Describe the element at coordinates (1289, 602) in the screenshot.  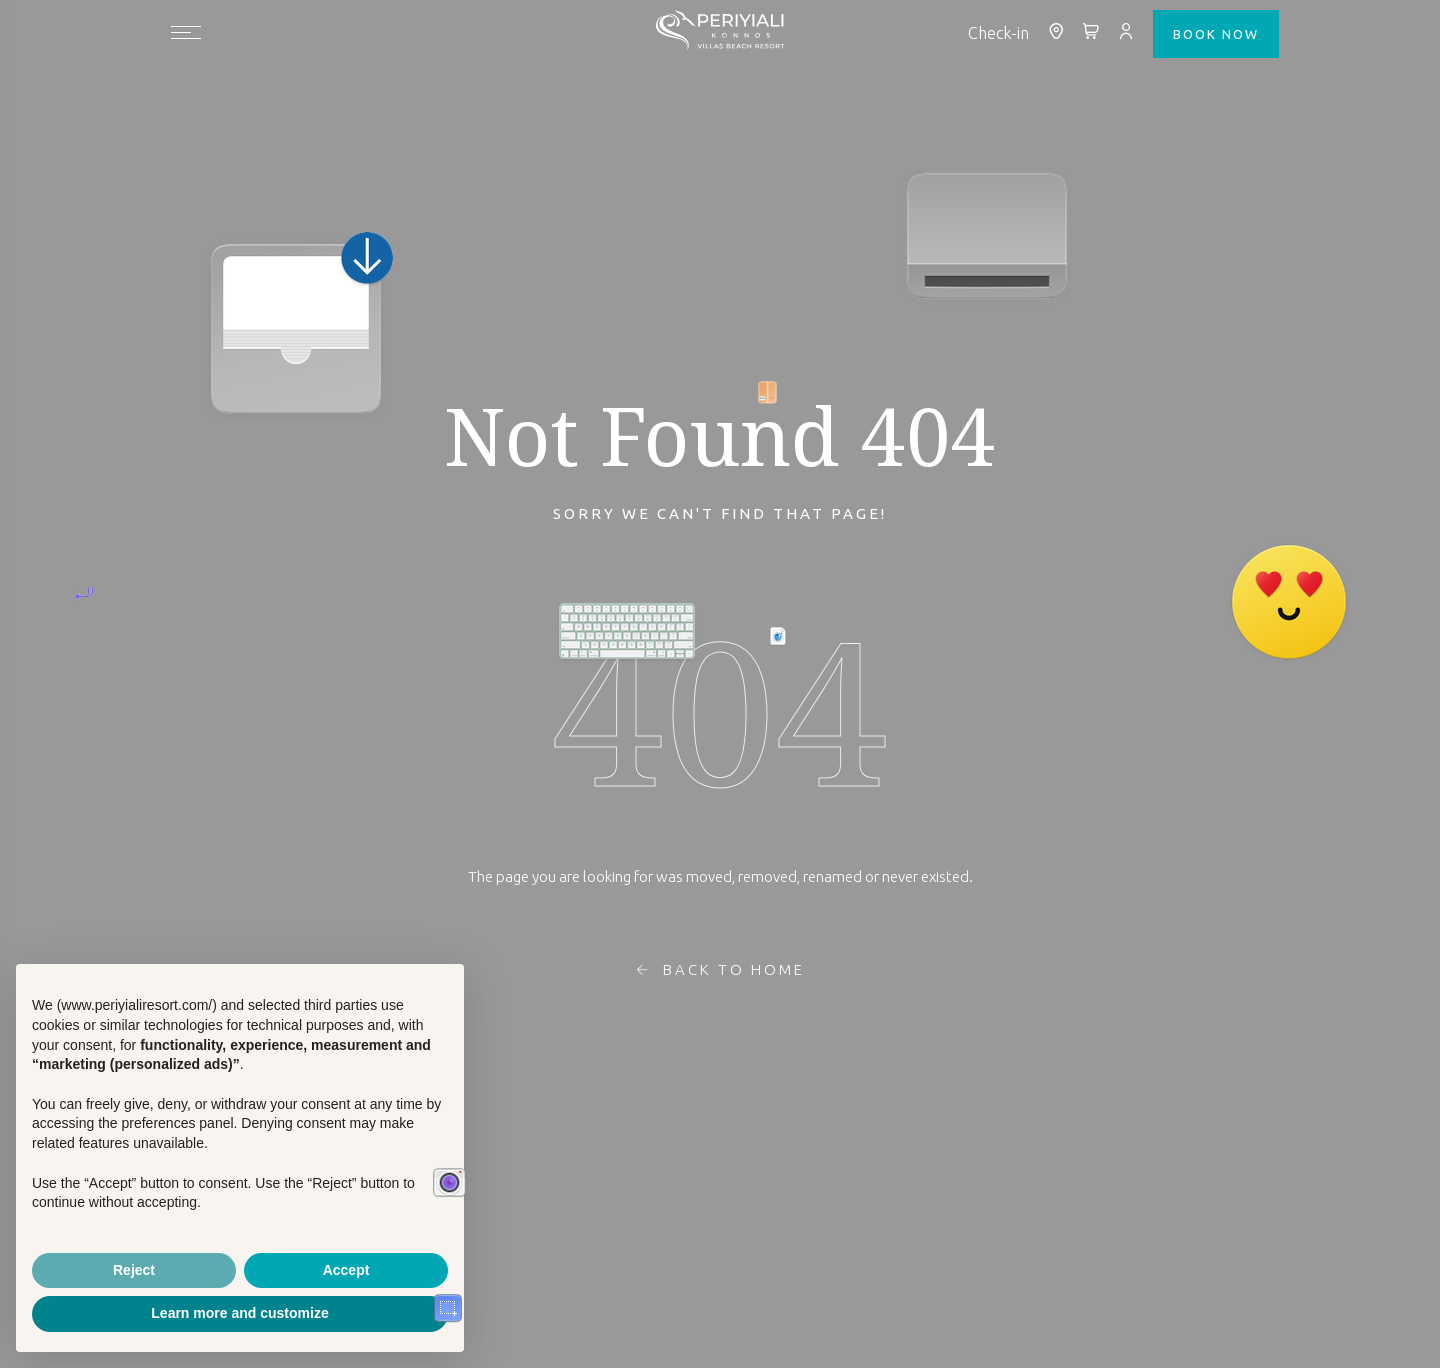
I see `open the Socialize social networking app` at that location.